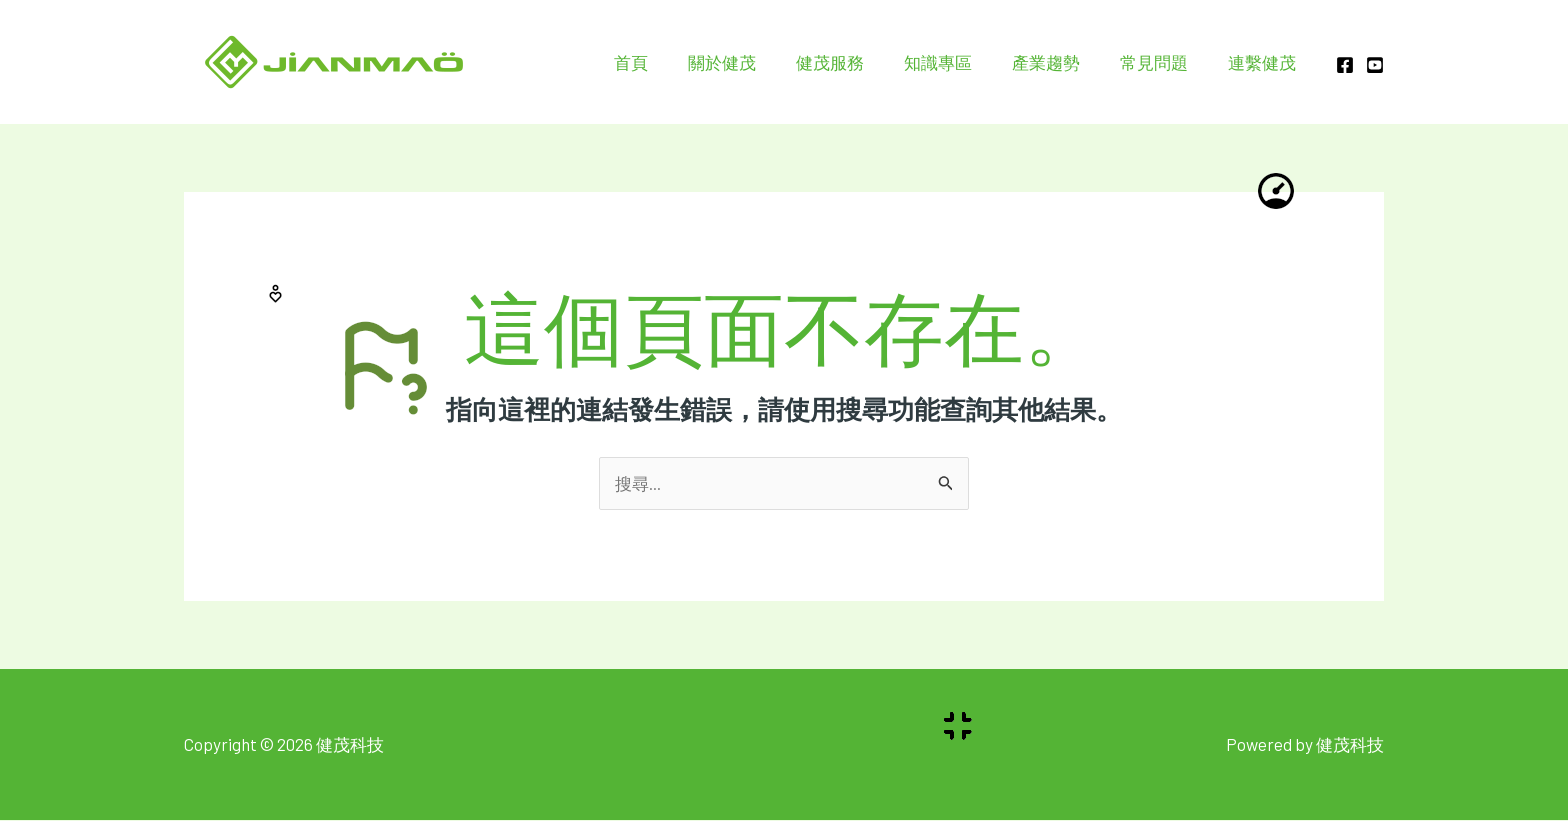 The width and height of the screenshot is (1568, 821). What do you see at coordinates (381, 364) in the screenshot?
I see `flag content as questionable or uncertain` at bounding box center [381, 364].